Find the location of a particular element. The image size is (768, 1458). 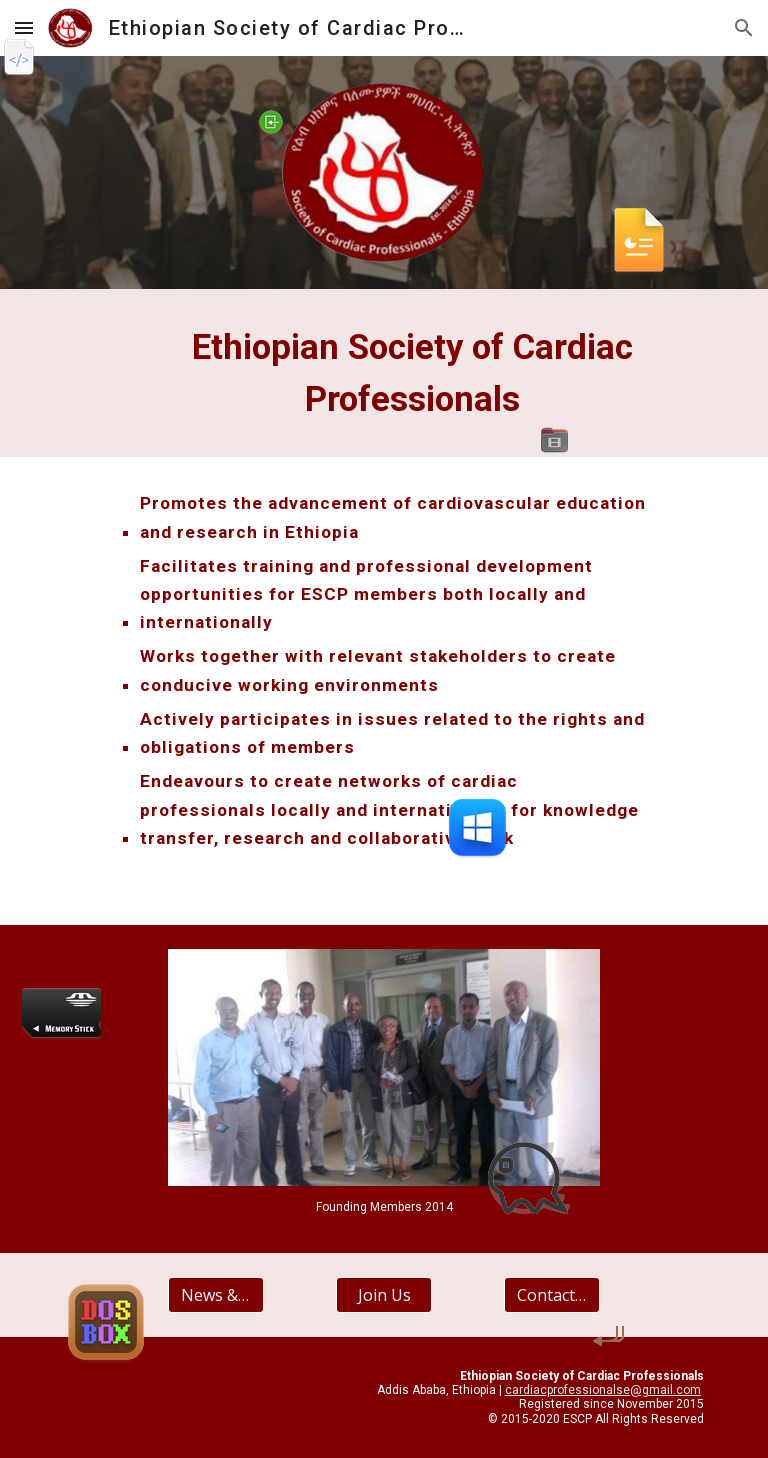

open your videos folder is located at coordinates (554, 439).